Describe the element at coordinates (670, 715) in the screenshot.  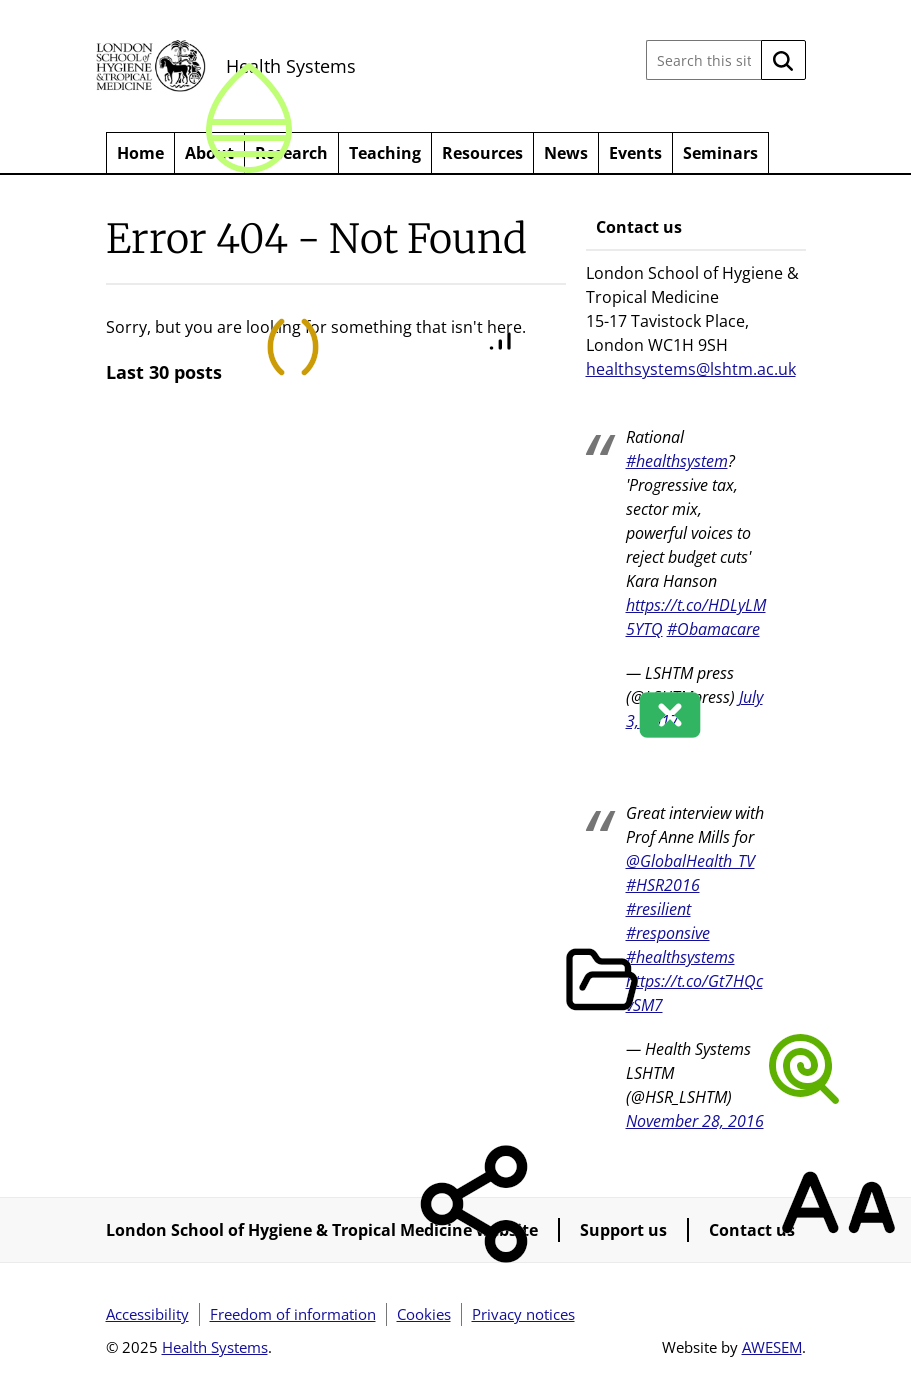
I see `close or dismiss a dialog box` at that location.